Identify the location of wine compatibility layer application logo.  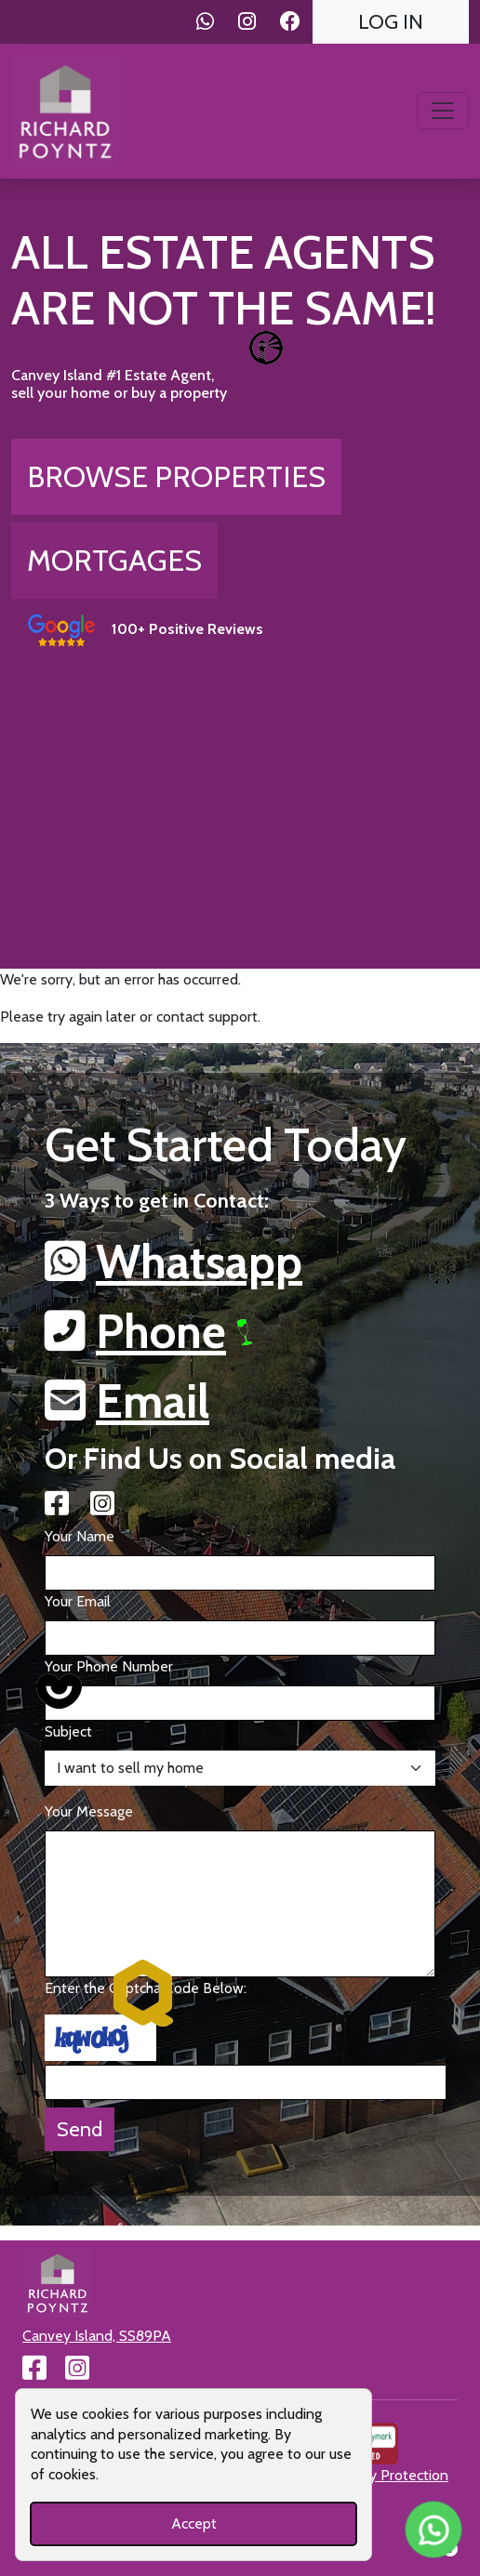
(245, 1332).